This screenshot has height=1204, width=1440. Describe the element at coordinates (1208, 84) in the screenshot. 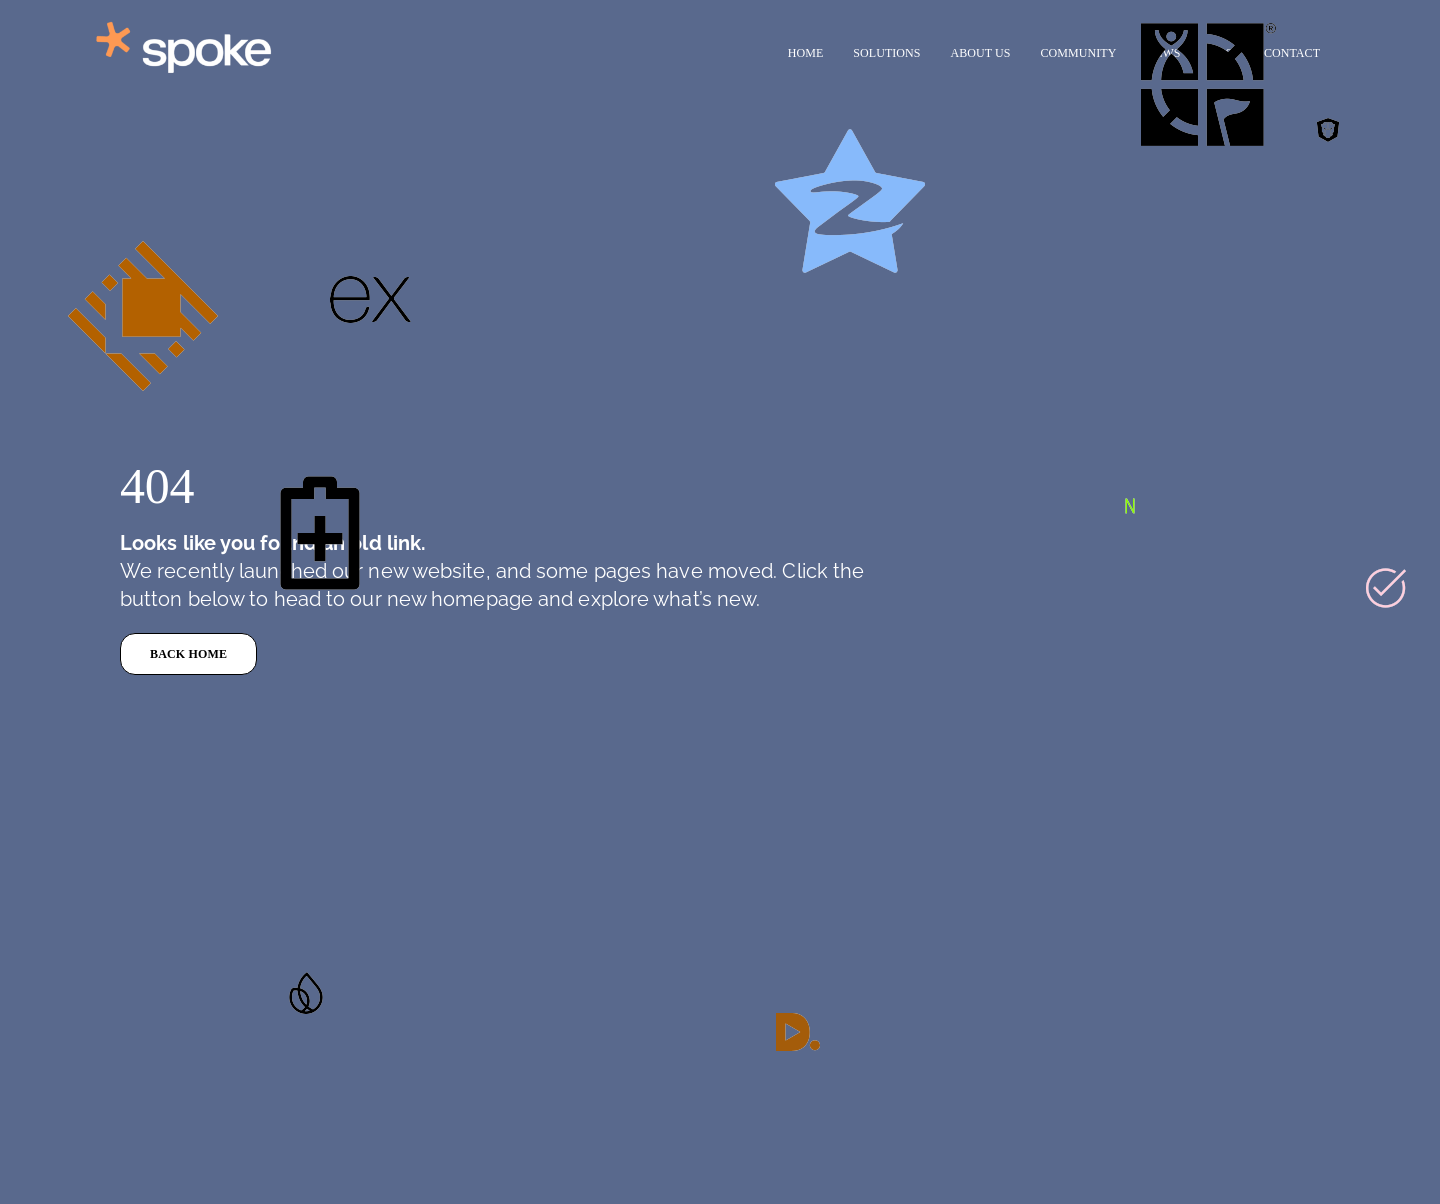

I see `open the geocaching app` at that location.